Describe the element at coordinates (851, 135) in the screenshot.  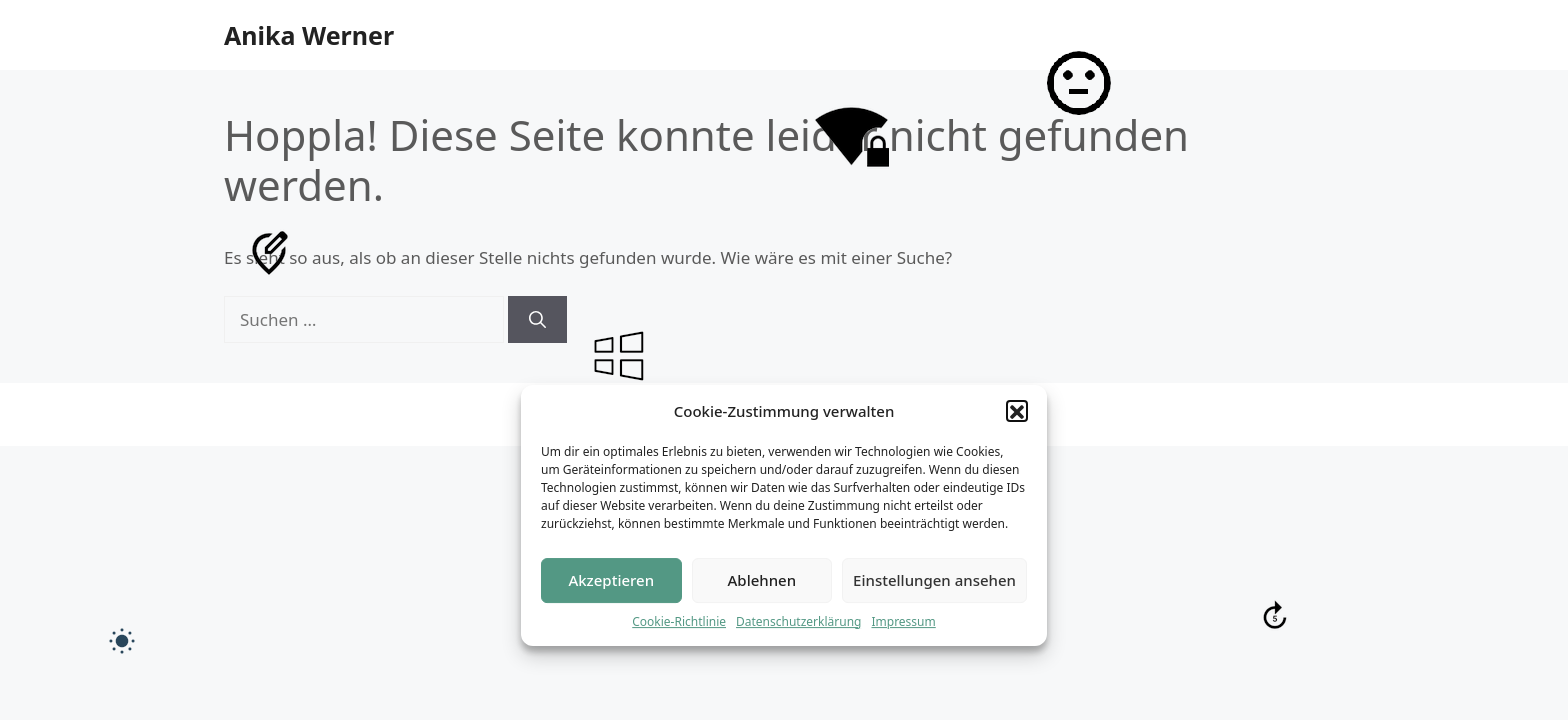
I see `connected to a secure wifi network` at that location.